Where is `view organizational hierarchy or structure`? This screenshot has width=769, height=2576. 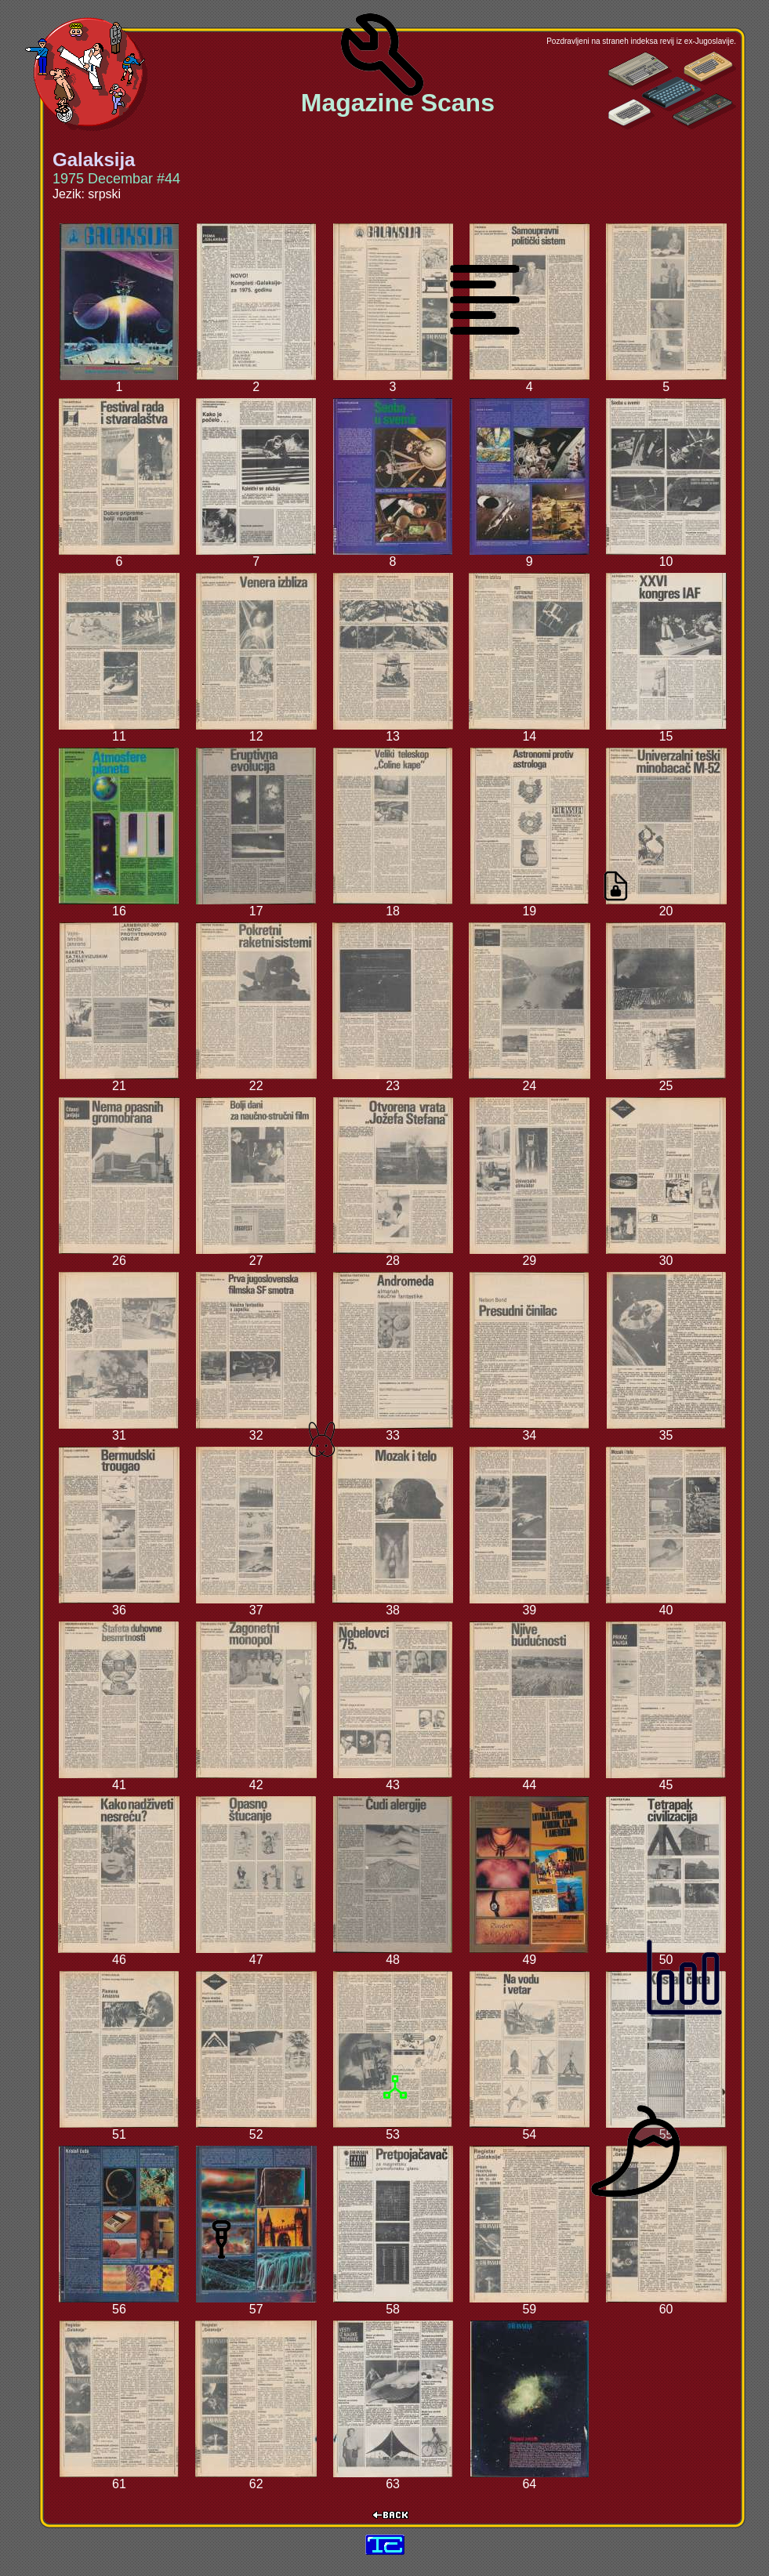
view organizational hierarchy or structure is located at coordinates (395, 2087).